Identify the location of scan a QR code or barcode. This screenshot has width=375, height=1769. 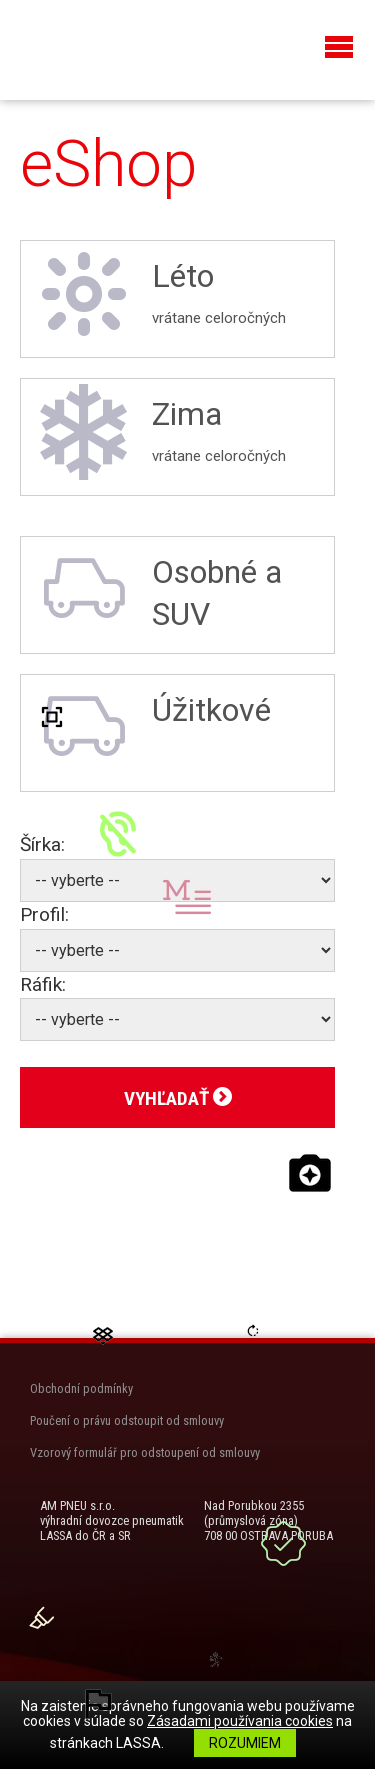
(52, 717).